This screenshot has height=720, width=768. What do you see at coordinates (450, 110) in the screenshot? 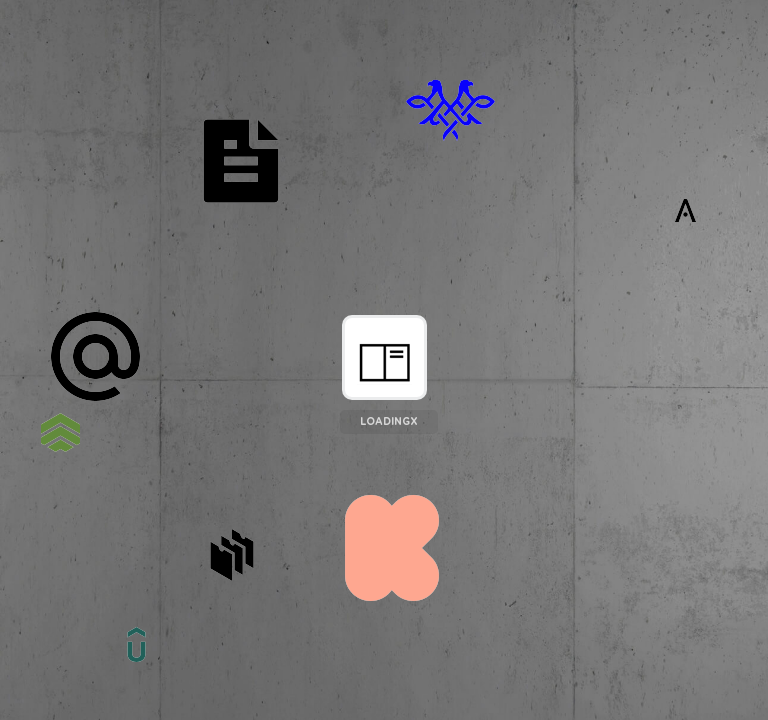
I see `air serbia airline logo` at bounding box center [450, 110].